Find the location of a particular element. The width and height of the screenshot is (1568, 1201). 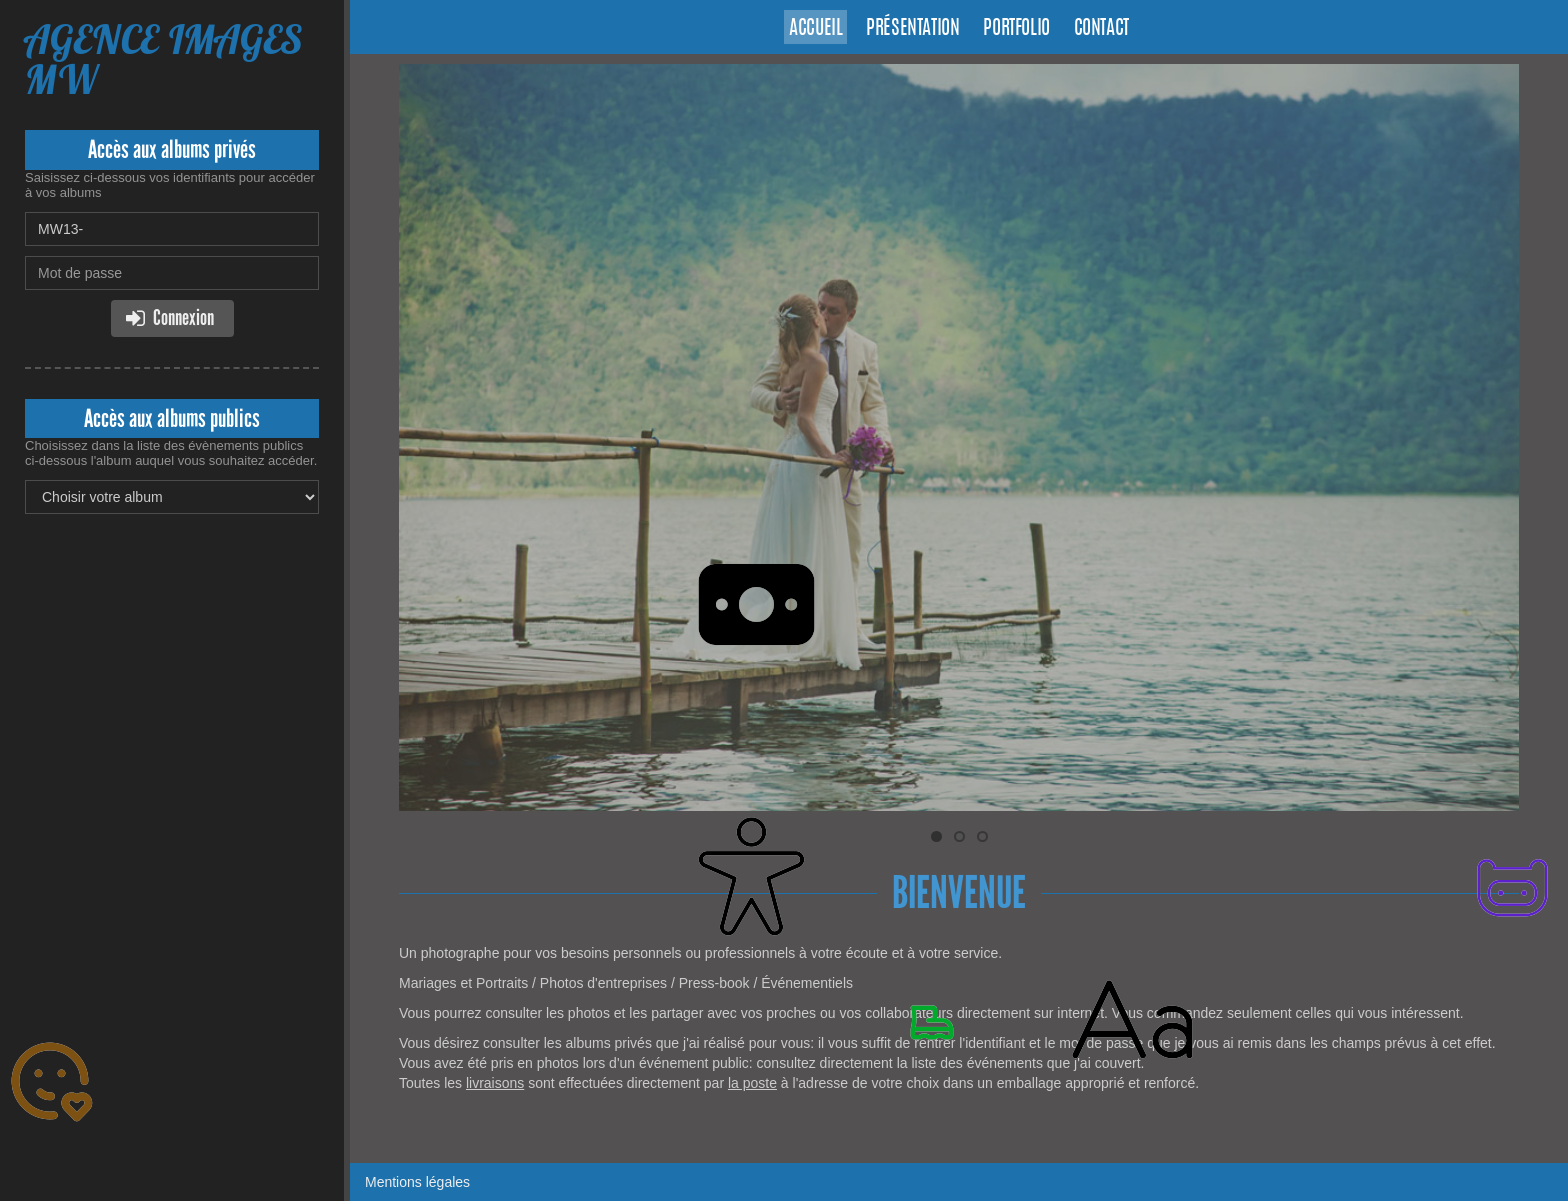

finn the human character icon from adventure time is located at coordinates (1512, 886).